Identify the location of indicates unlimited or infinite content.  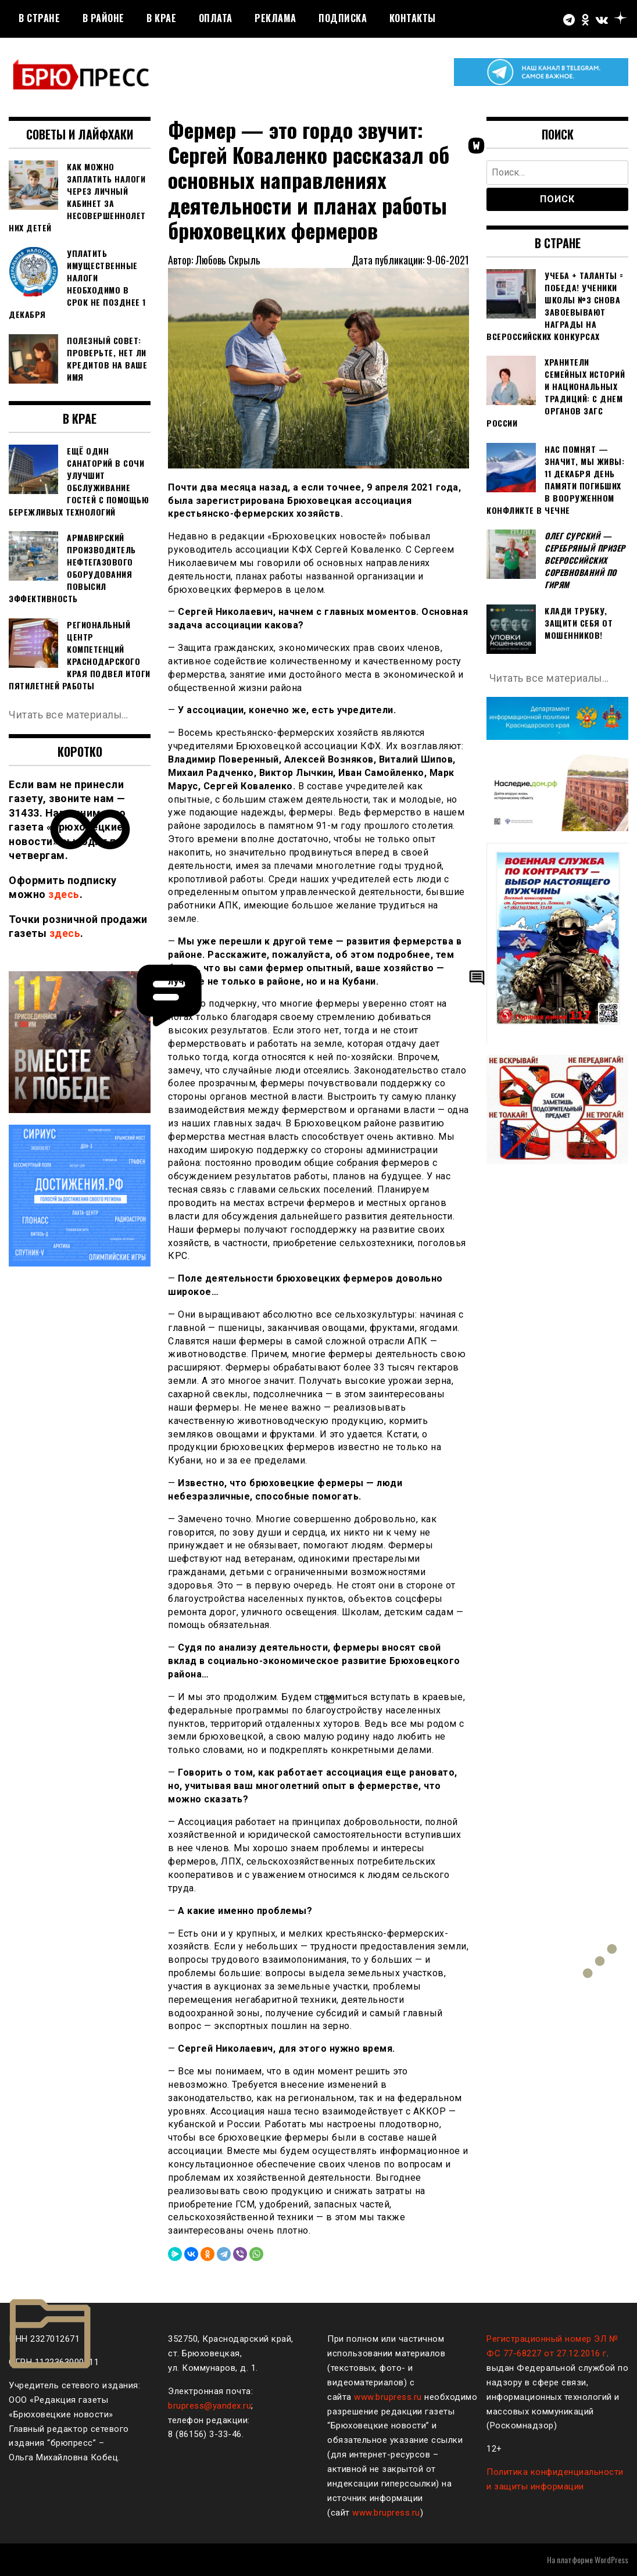
(90, 829).